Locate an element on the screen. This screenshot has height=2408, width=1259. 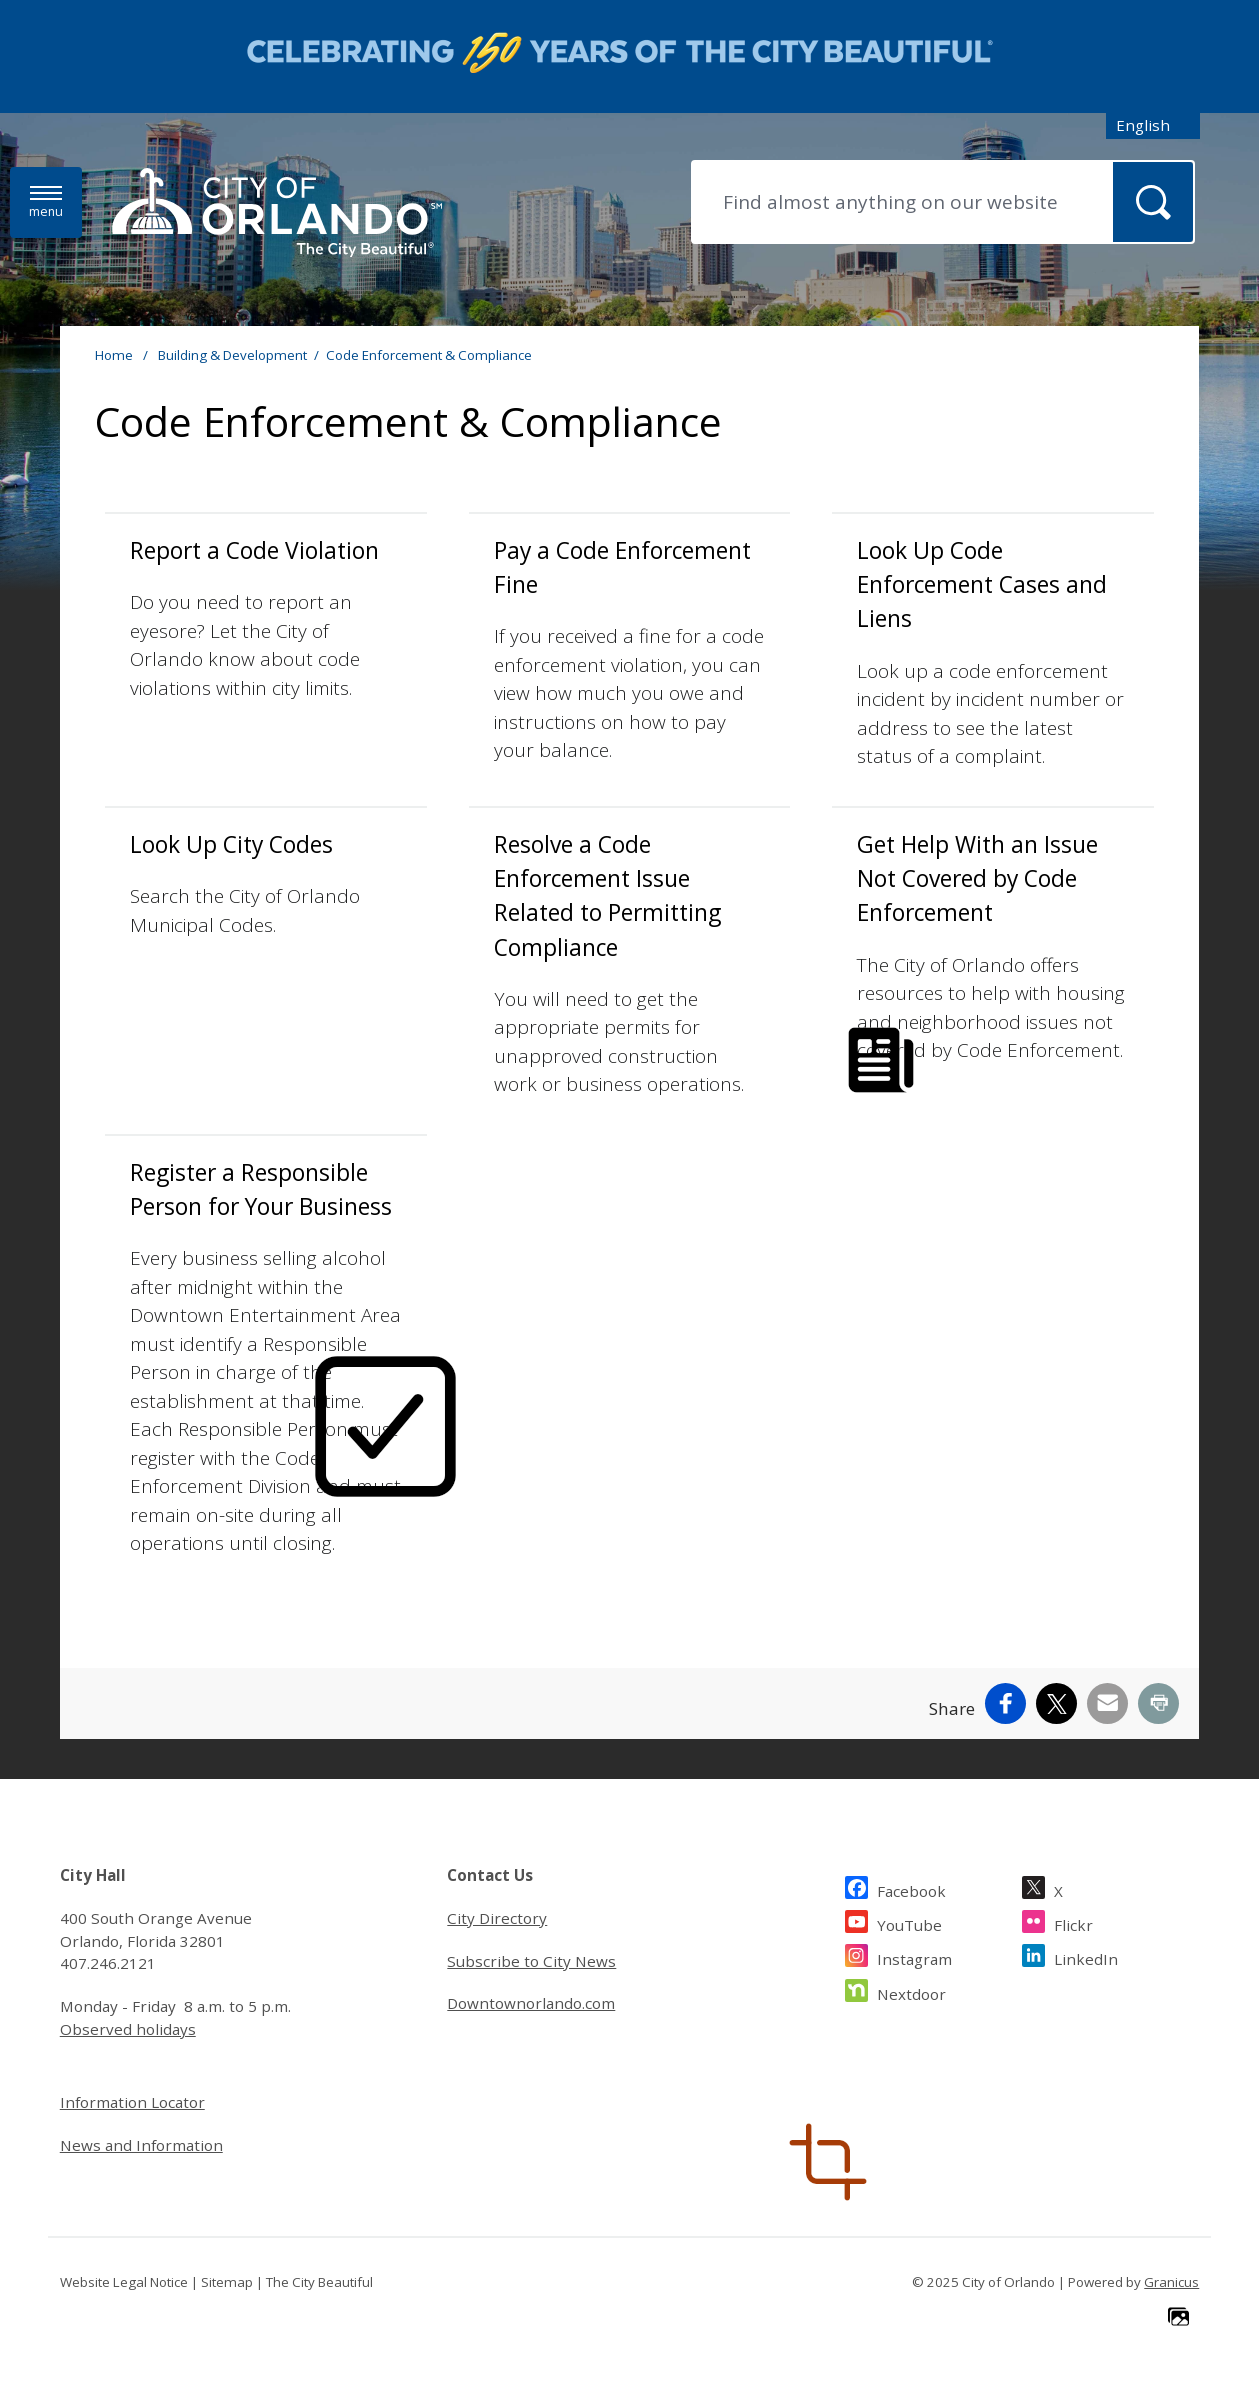
crop an image or photo is located at coordinates (828, 2162).